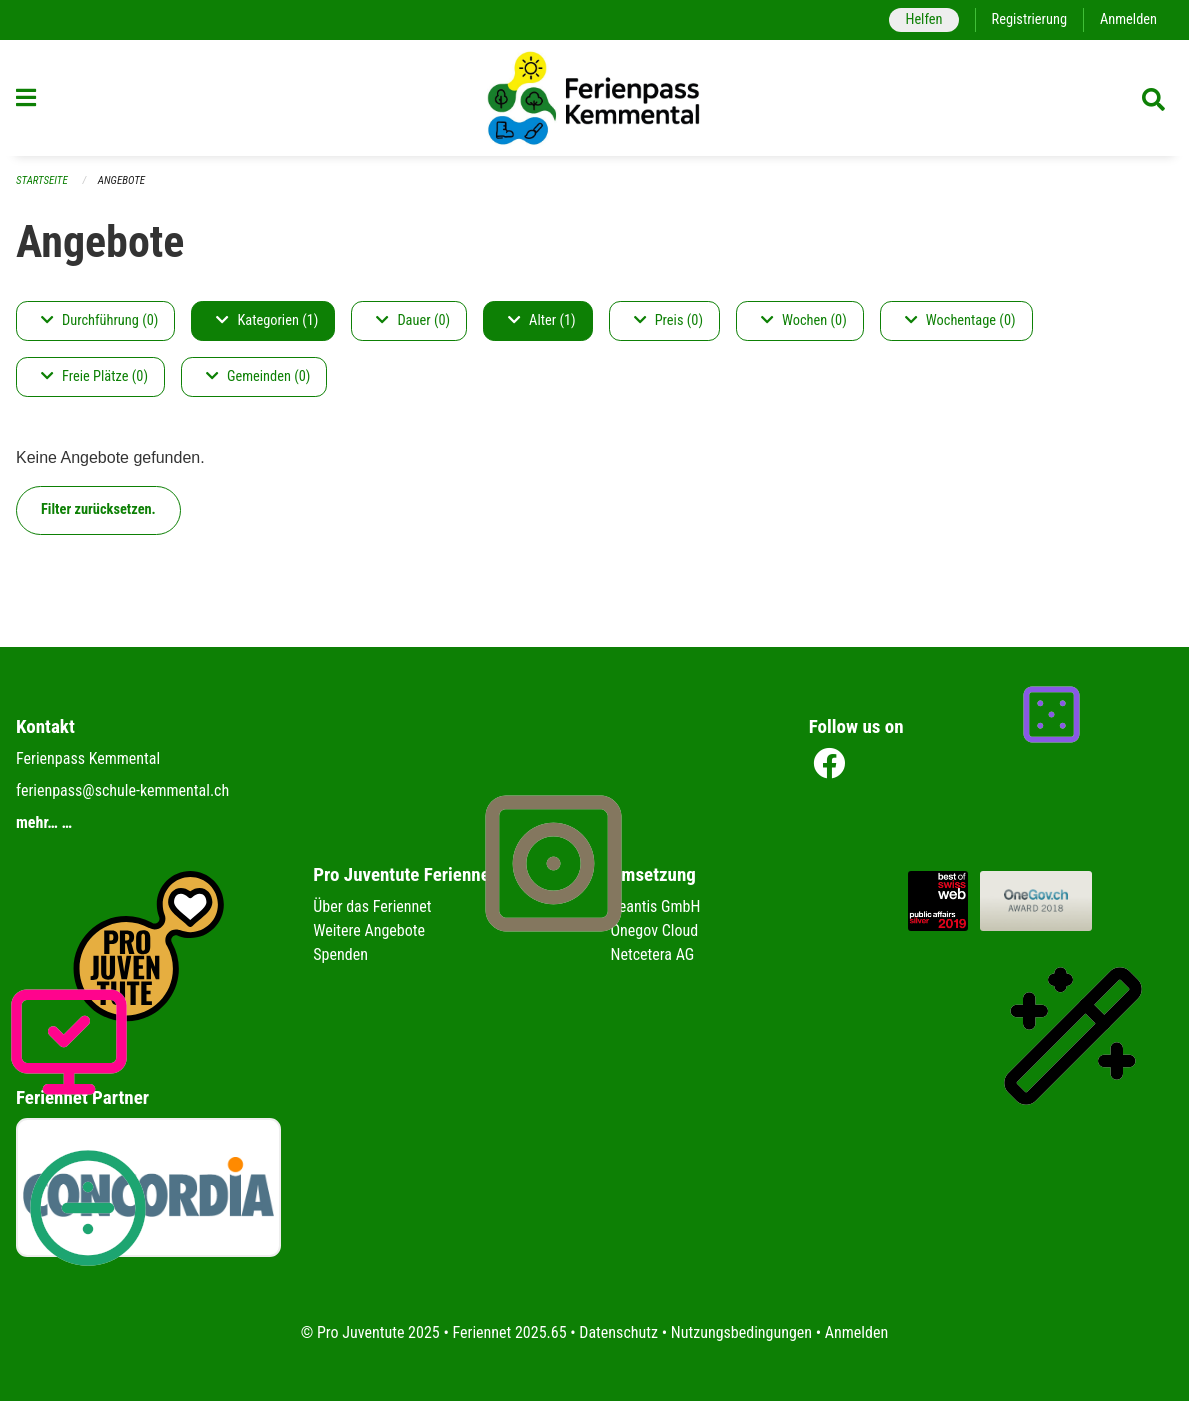 This screenshot has width=1189, height=1401. Describe the element at coordinates (1073, 1036) in the screenshot. I see `apply magic or auto-enhance effects` at that location.